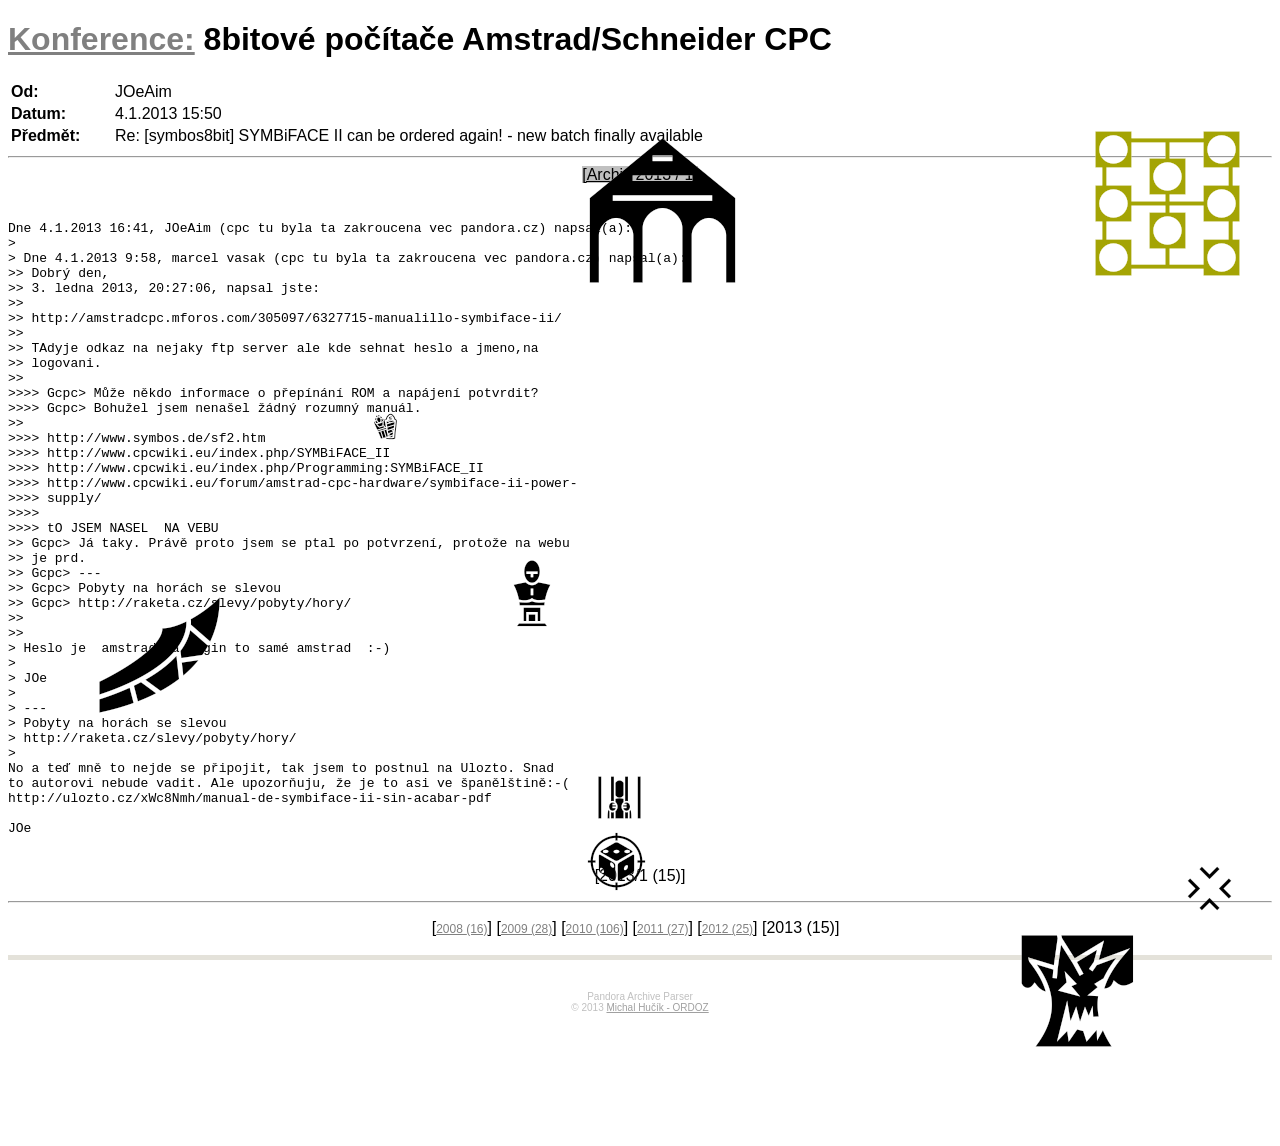 This screenshot has width=1280, height=1146. I want to click on center or focus on a target point, so click(1209, 888).